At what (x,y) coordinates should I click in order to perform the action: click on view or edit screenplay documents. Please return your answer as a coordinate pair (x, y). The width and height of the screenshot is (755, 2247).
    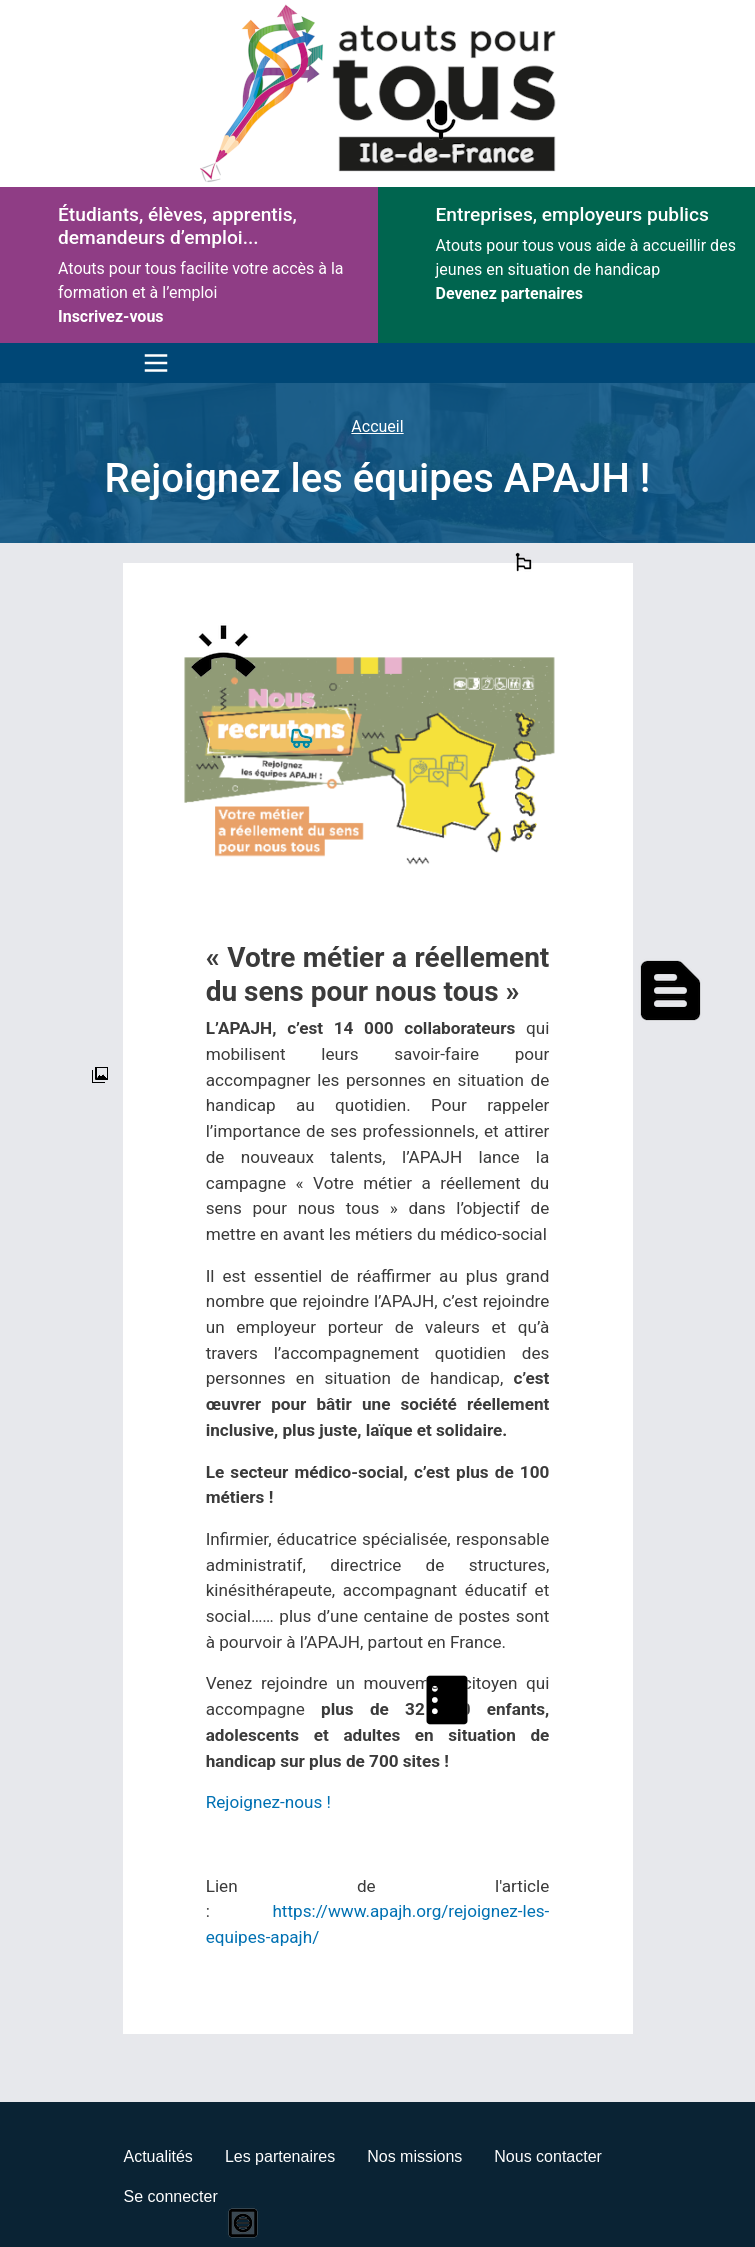
    Looking at the image, I should click on (447, 1700).